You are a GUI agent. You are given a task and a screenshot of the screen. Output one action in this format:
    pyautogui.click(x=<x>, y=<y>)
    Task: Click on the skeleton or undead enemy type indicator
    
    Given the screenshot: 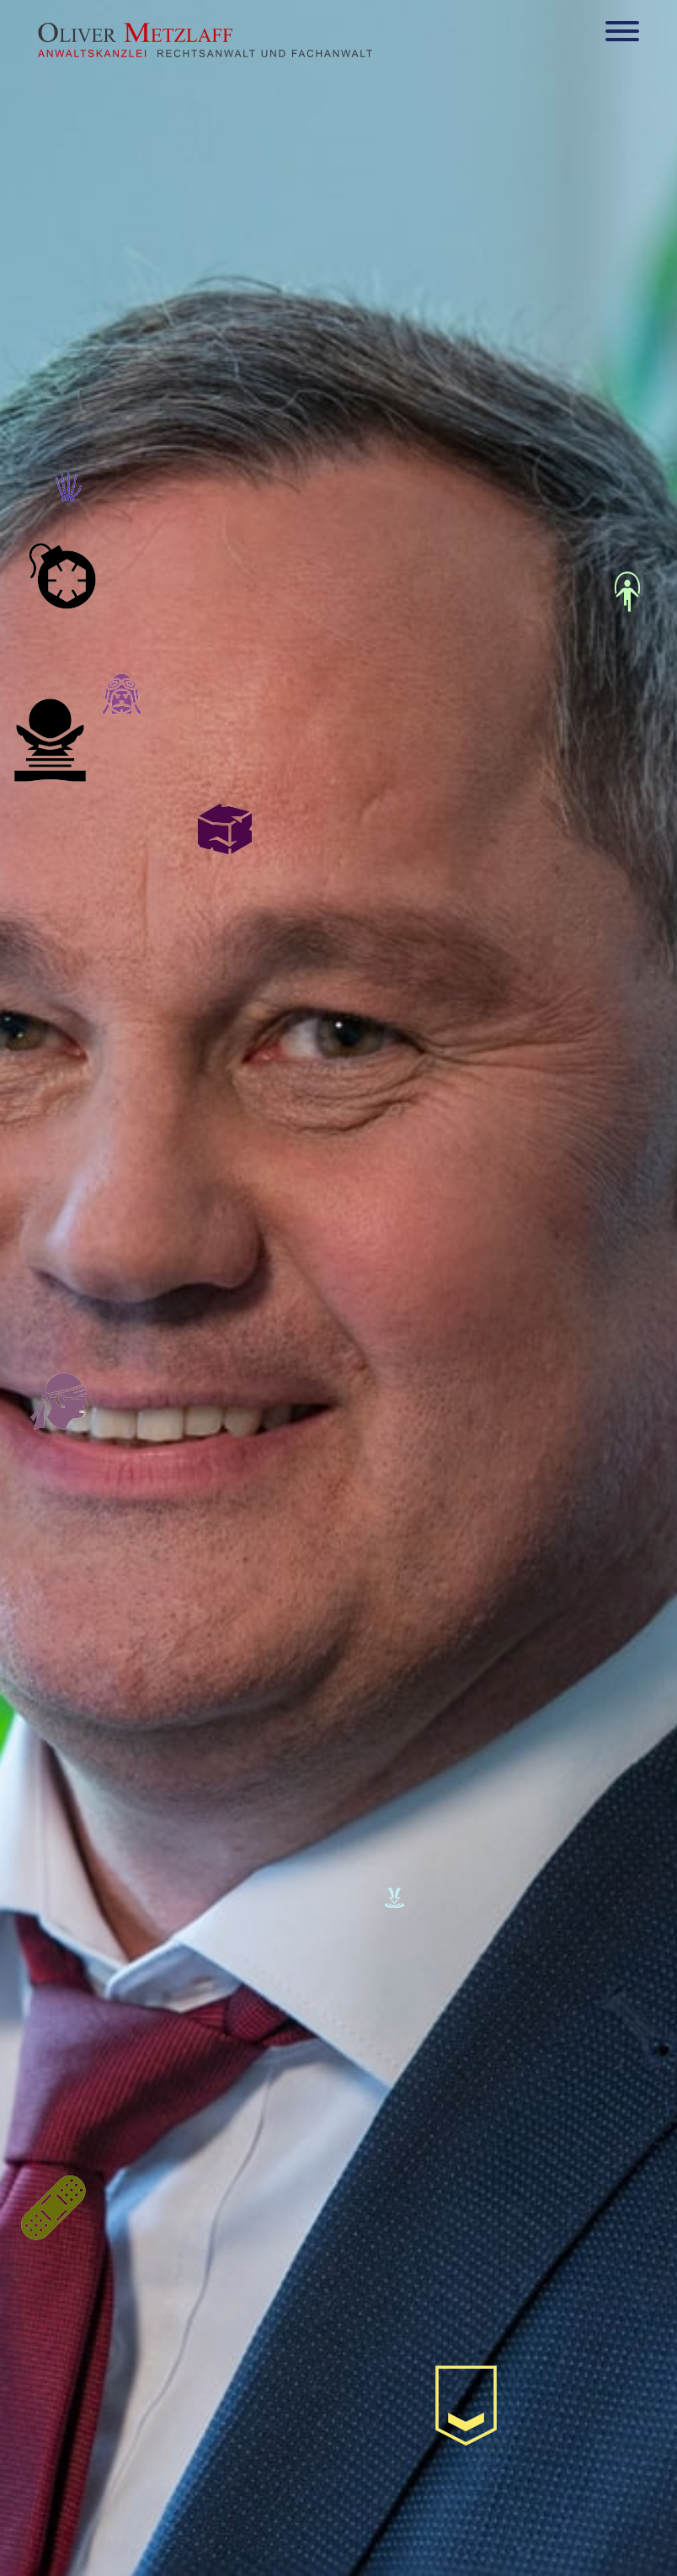 What is the action you would take?
    pyautogui.click(x=68, y=486)
    